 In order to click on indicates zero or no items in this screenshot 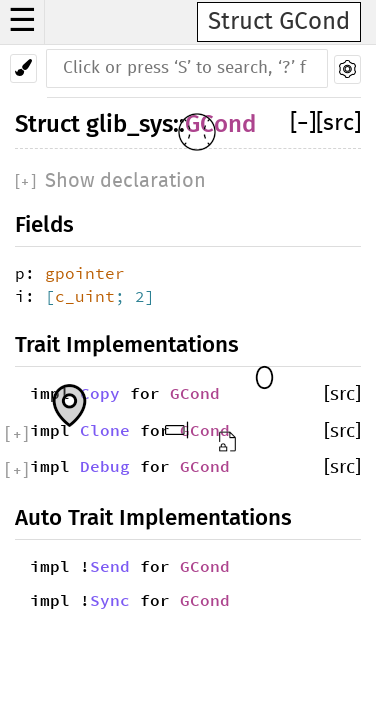, I will do `click(264, 377)`.